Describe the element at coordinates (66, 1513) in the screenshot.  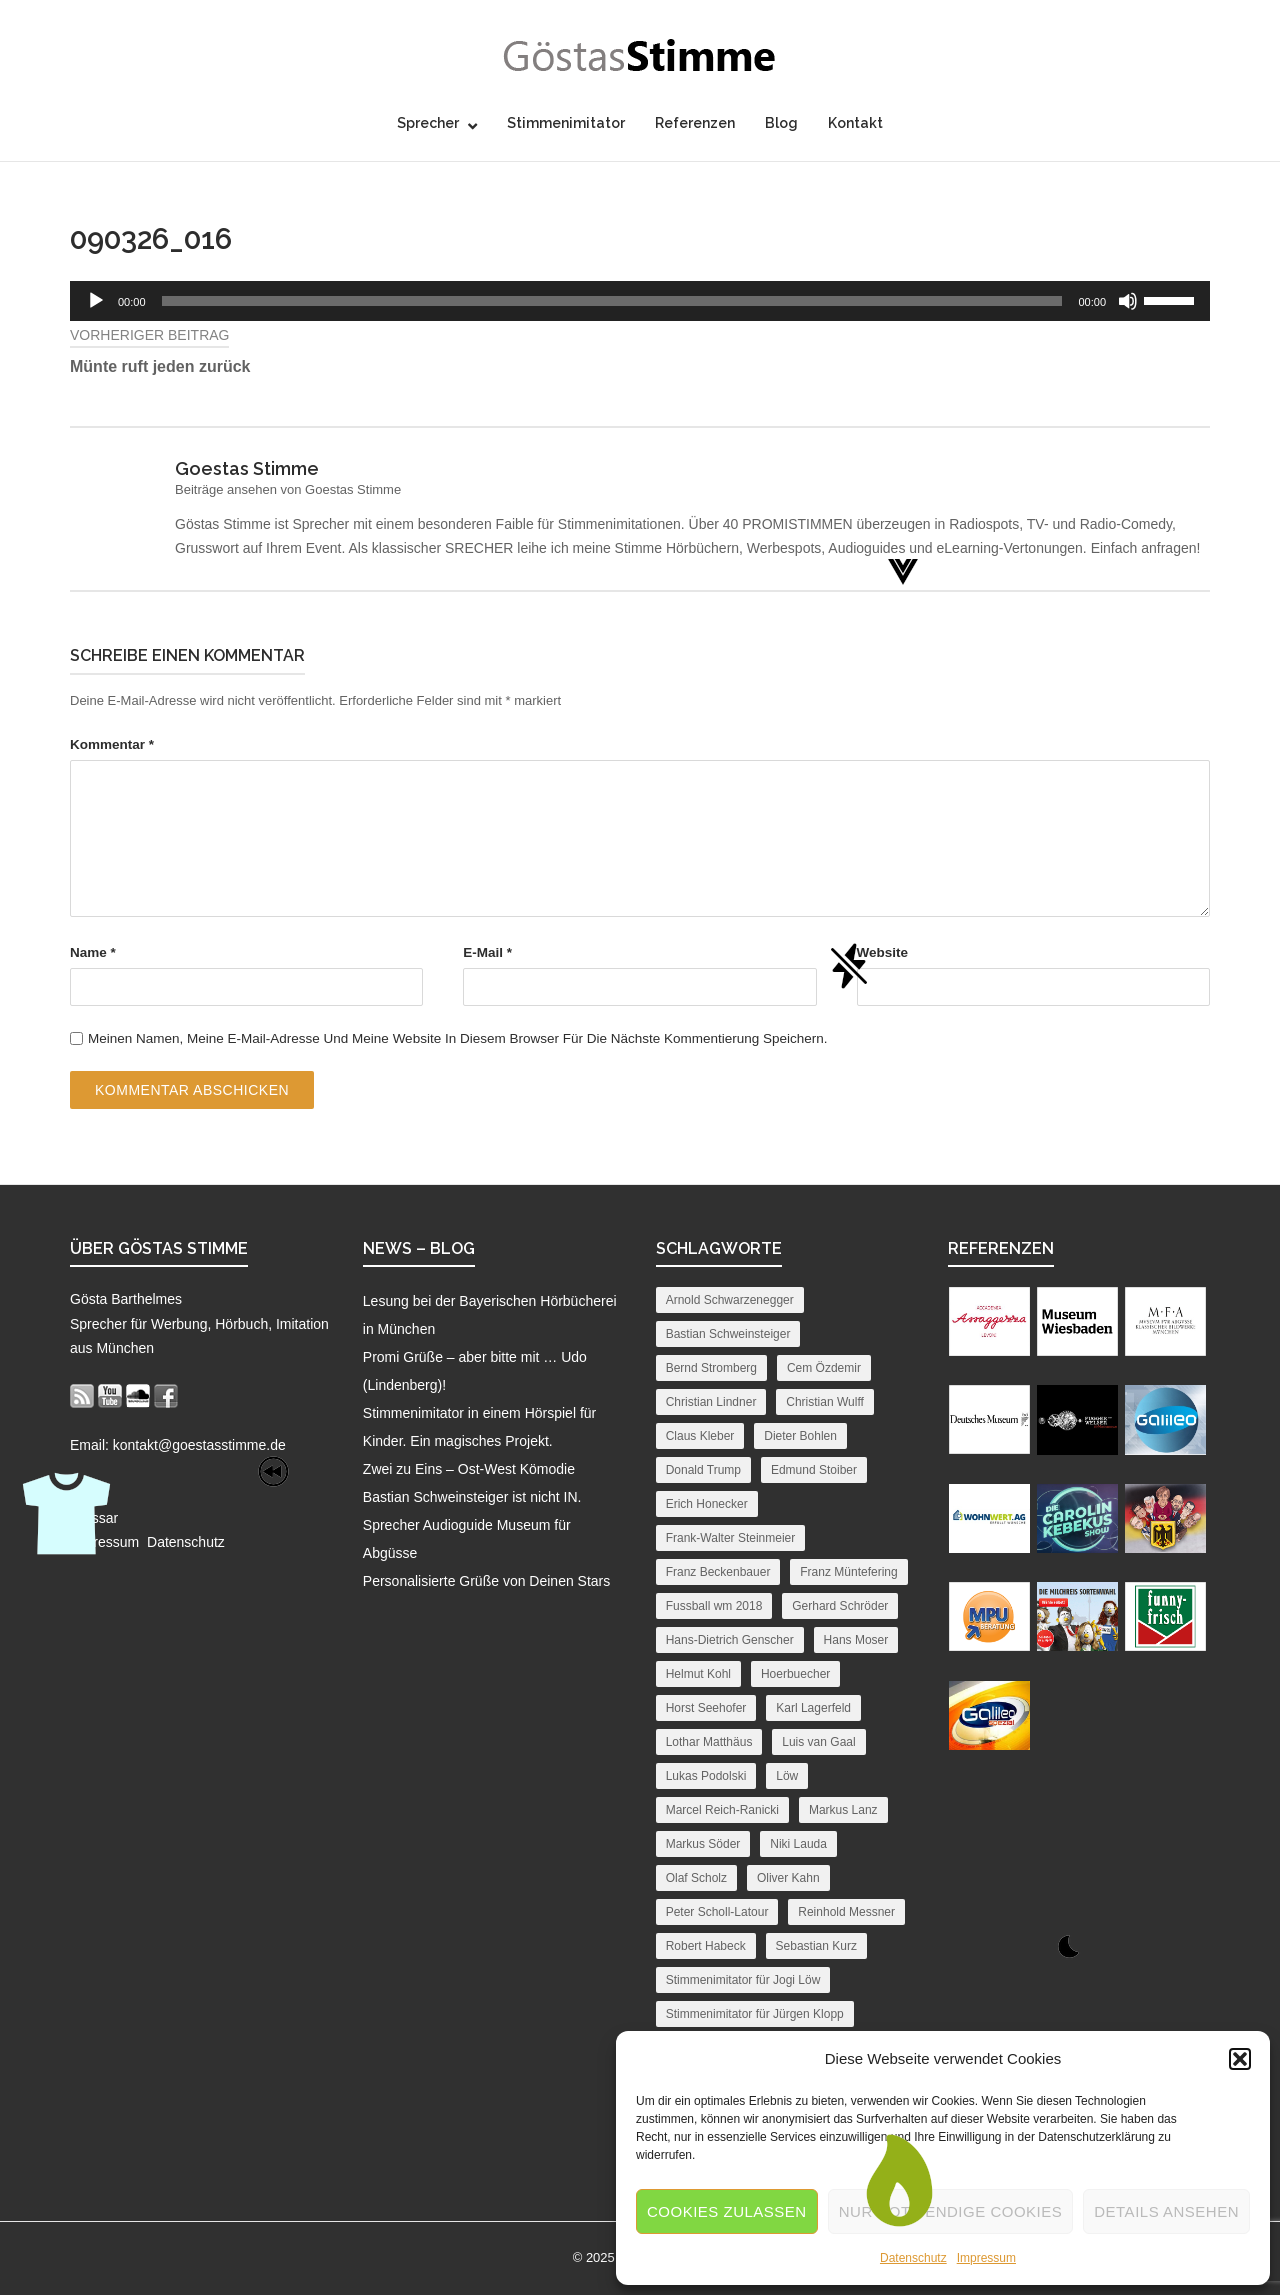
I see `browse clothing or apparel items` at that location.